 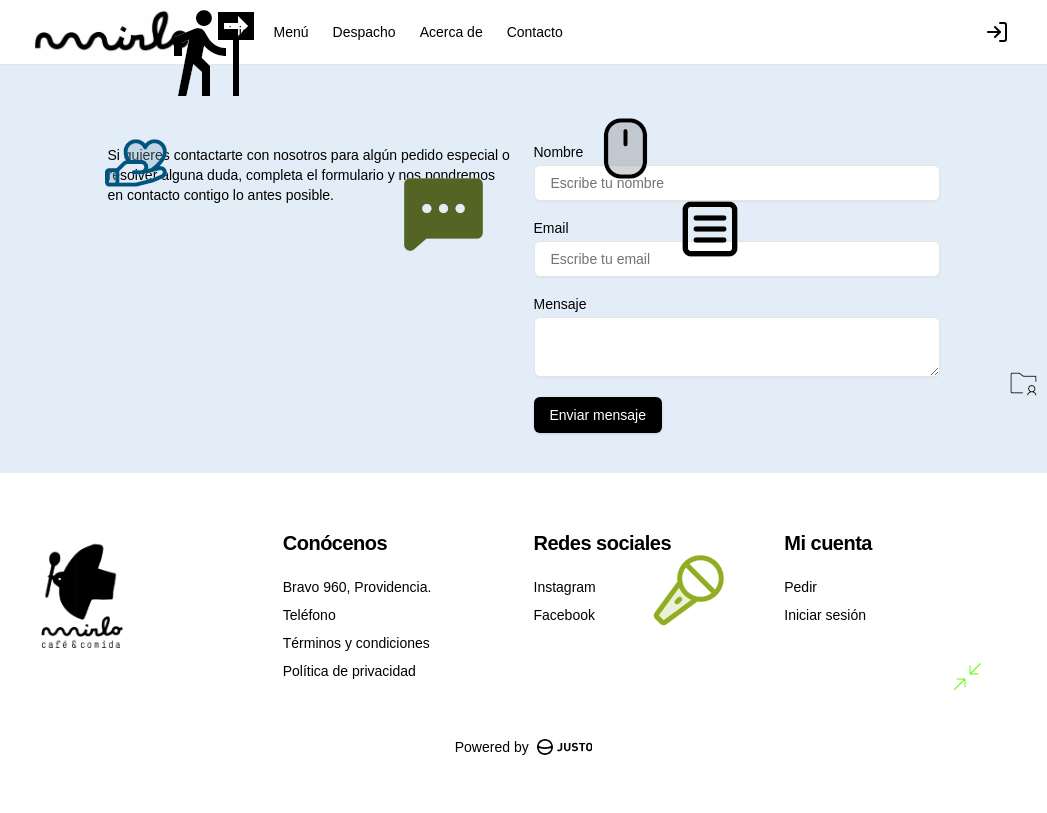 I want to click on collapse or minimize content, so click(x=967, y=676).